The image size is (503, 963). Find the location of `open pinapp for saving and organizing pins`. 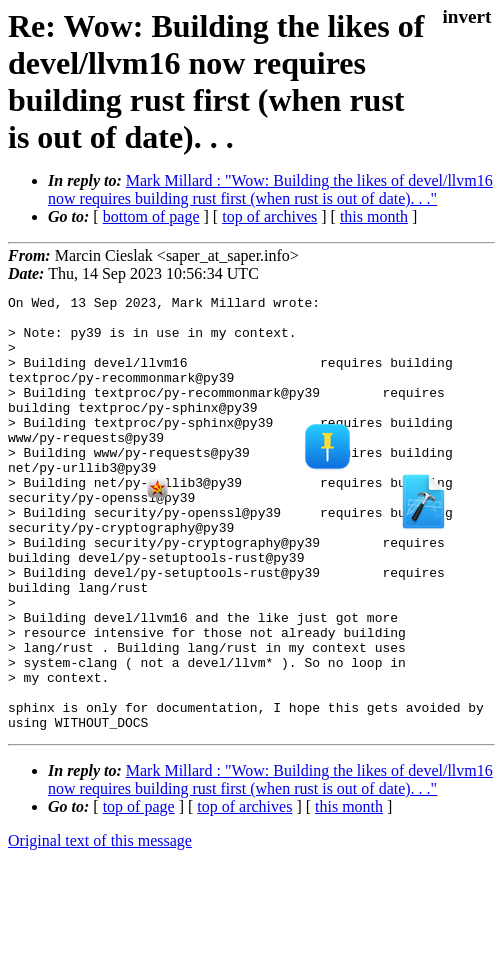

open pinapp for saving and organizing pins is located at coordinates (327, 446).